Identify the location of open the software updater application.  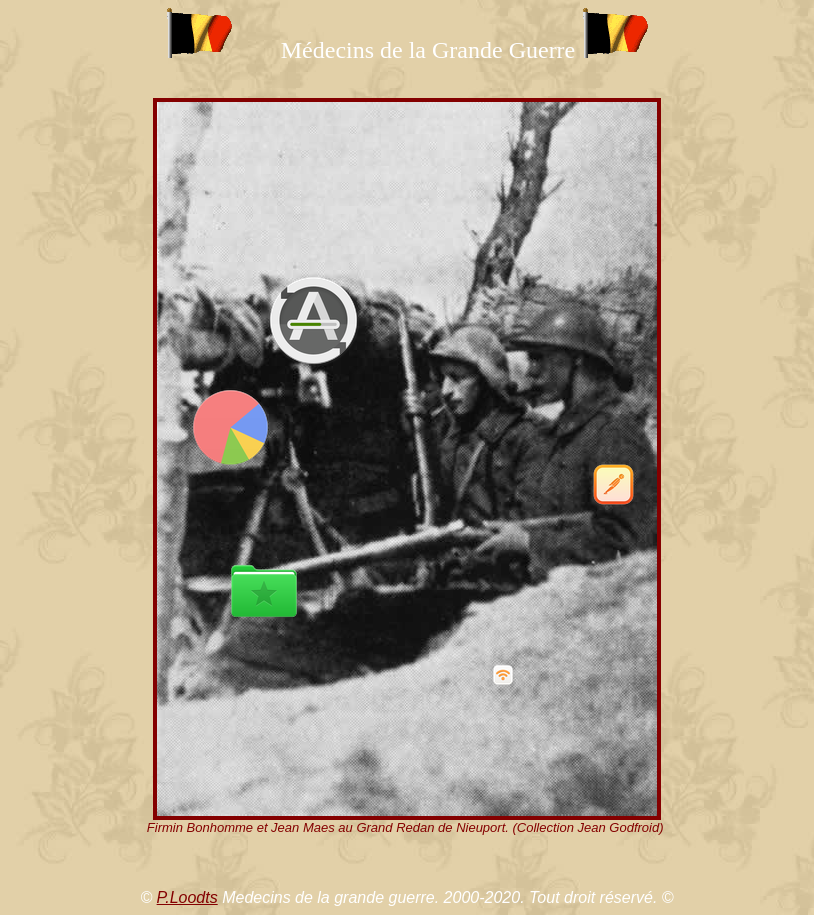
(313, 320).